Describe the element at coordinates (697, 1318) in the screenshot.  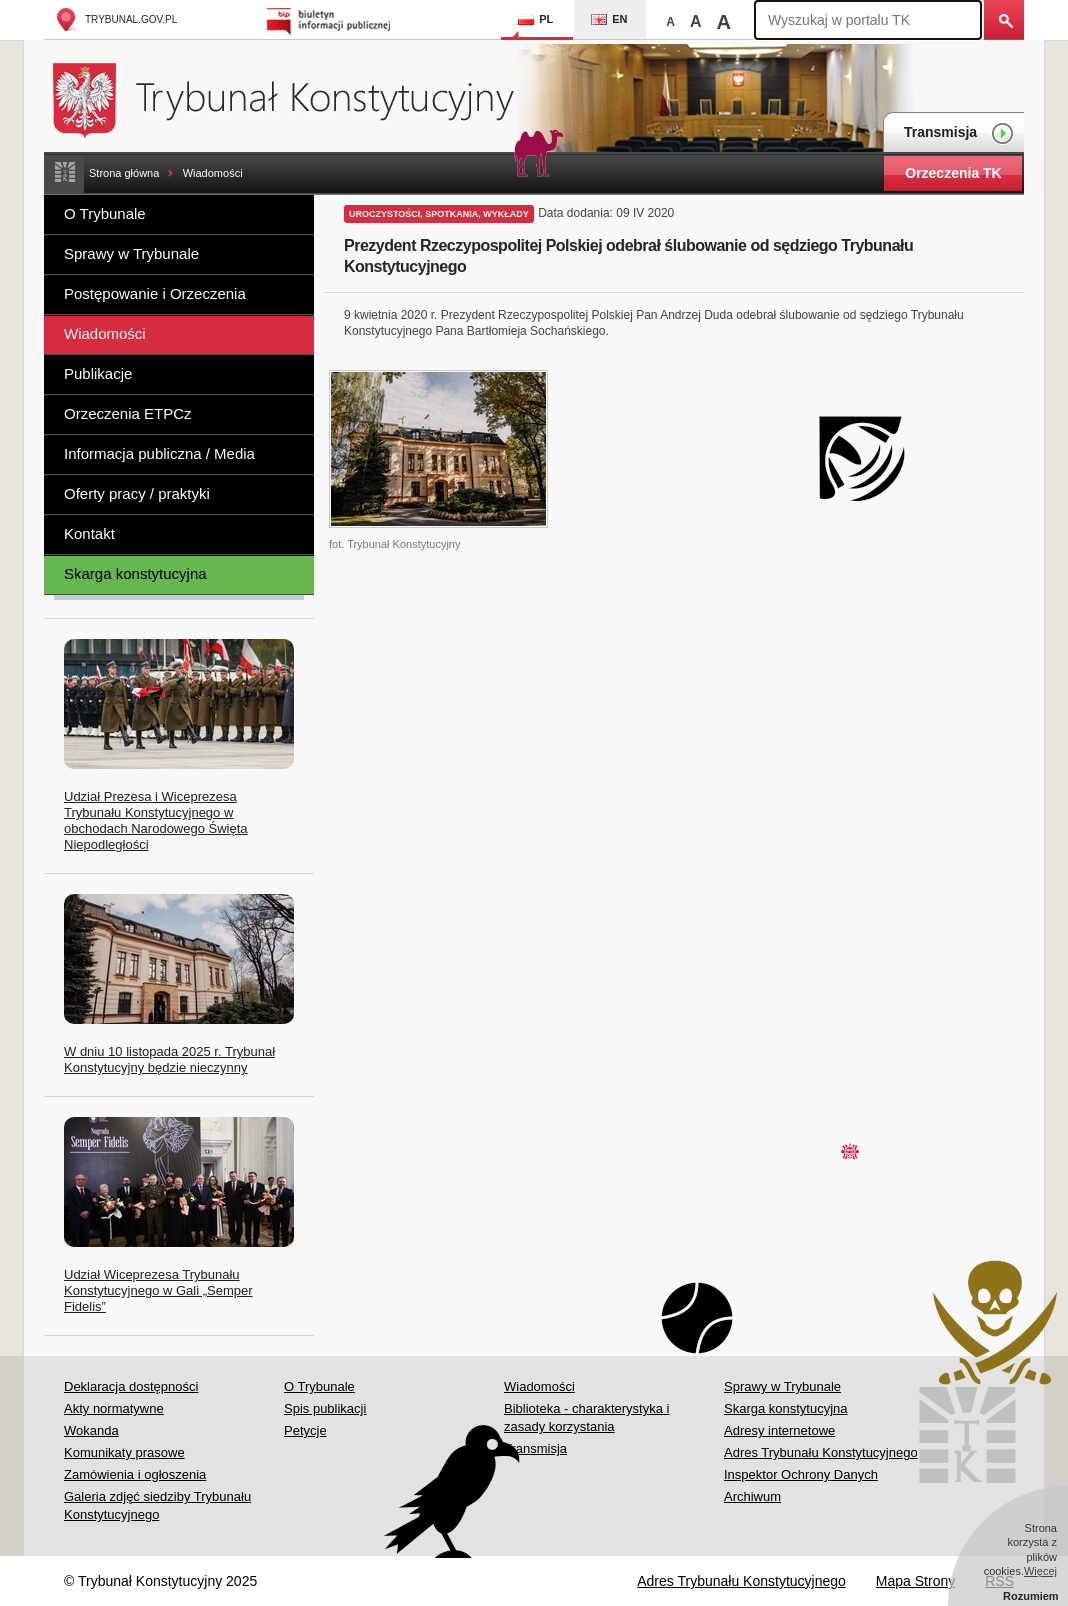
I see `access tennis or sports-related features` at that location.